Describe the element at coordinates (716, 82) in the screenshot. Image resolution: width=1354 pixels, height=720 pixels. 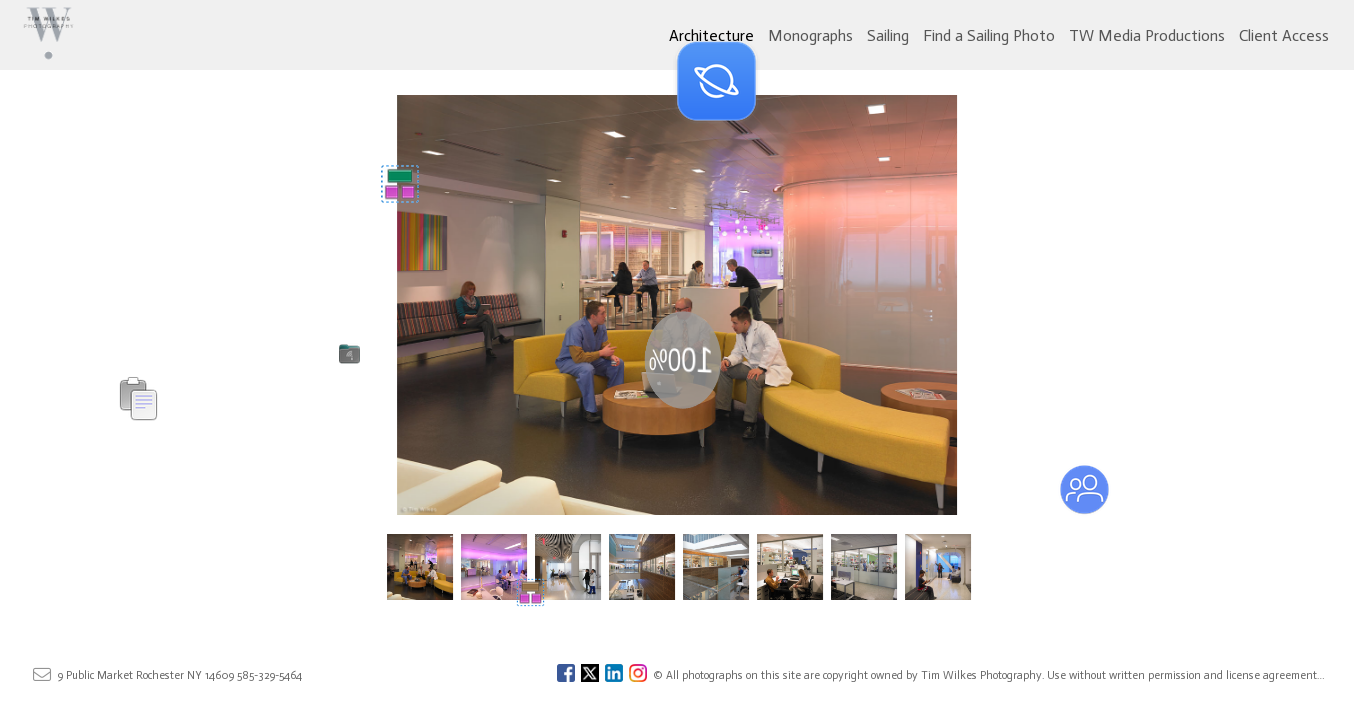
I see `open web browser preferences` at that location.